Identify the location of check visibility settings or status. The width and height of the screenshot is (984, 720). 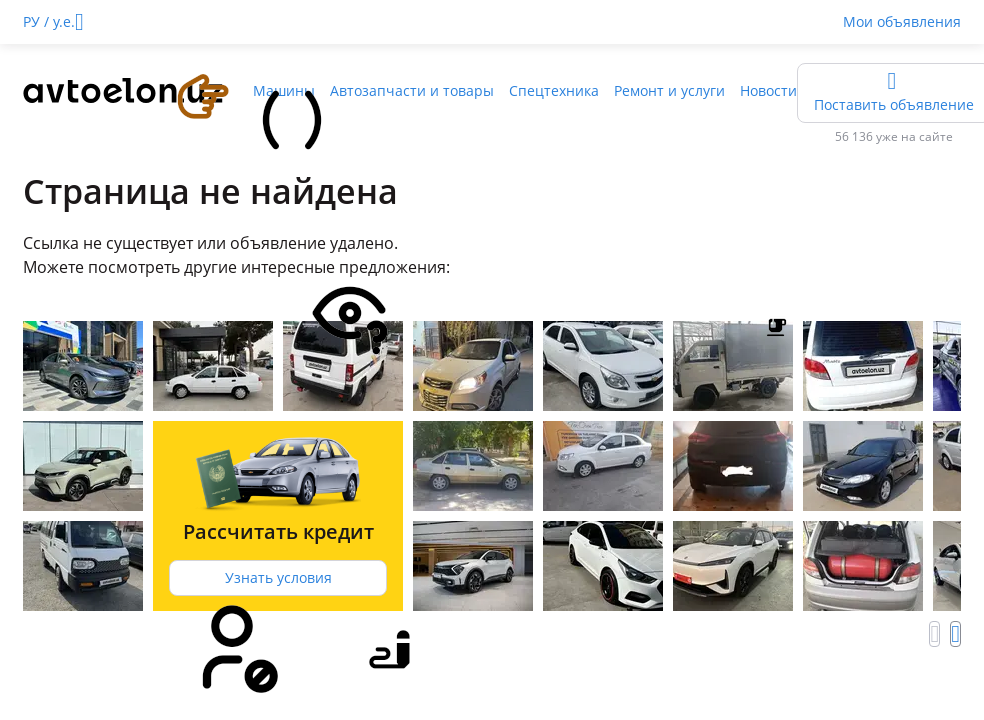
(350, 313).